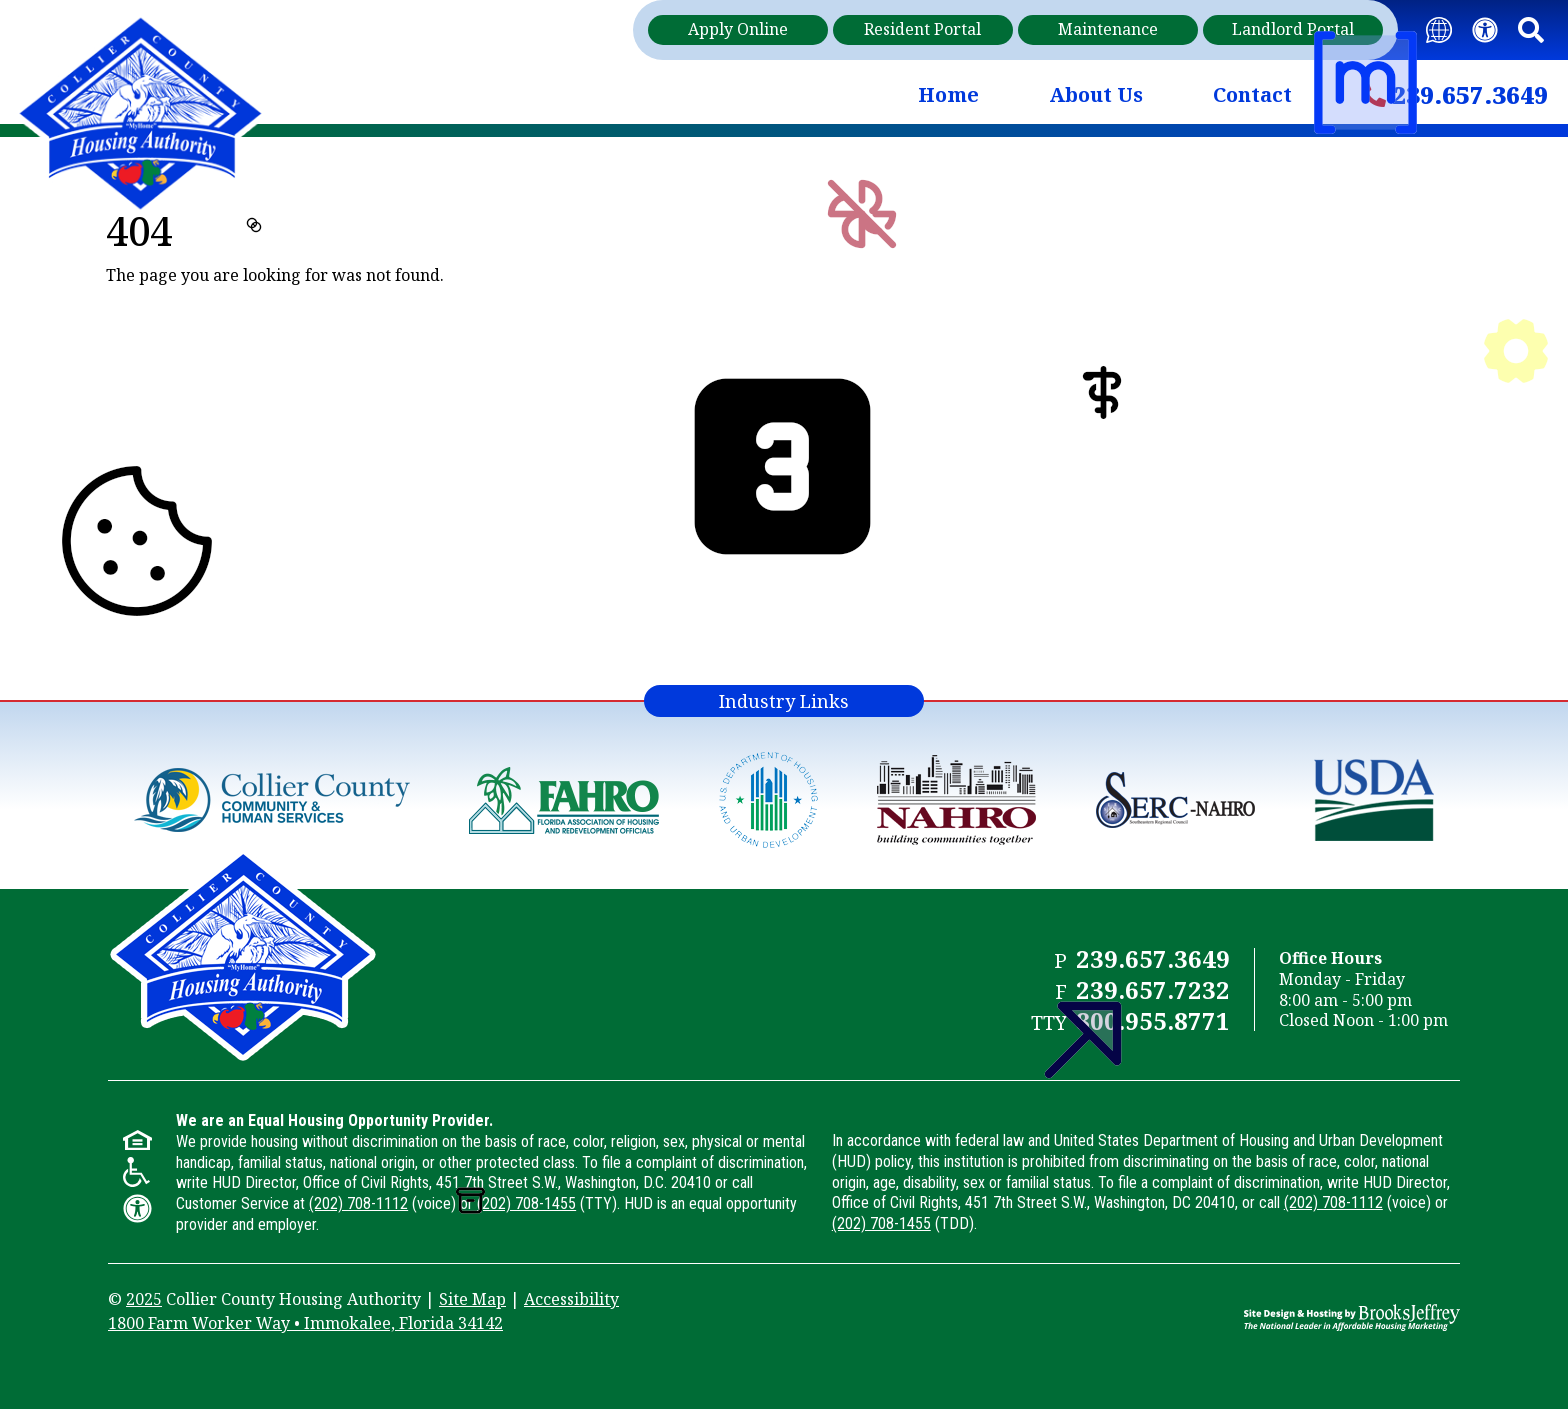 The image size is (1568, 1409). Describe the element at coordinates (1083, 1040) in the screenshot. I see `open link in new tab or window` at that location.